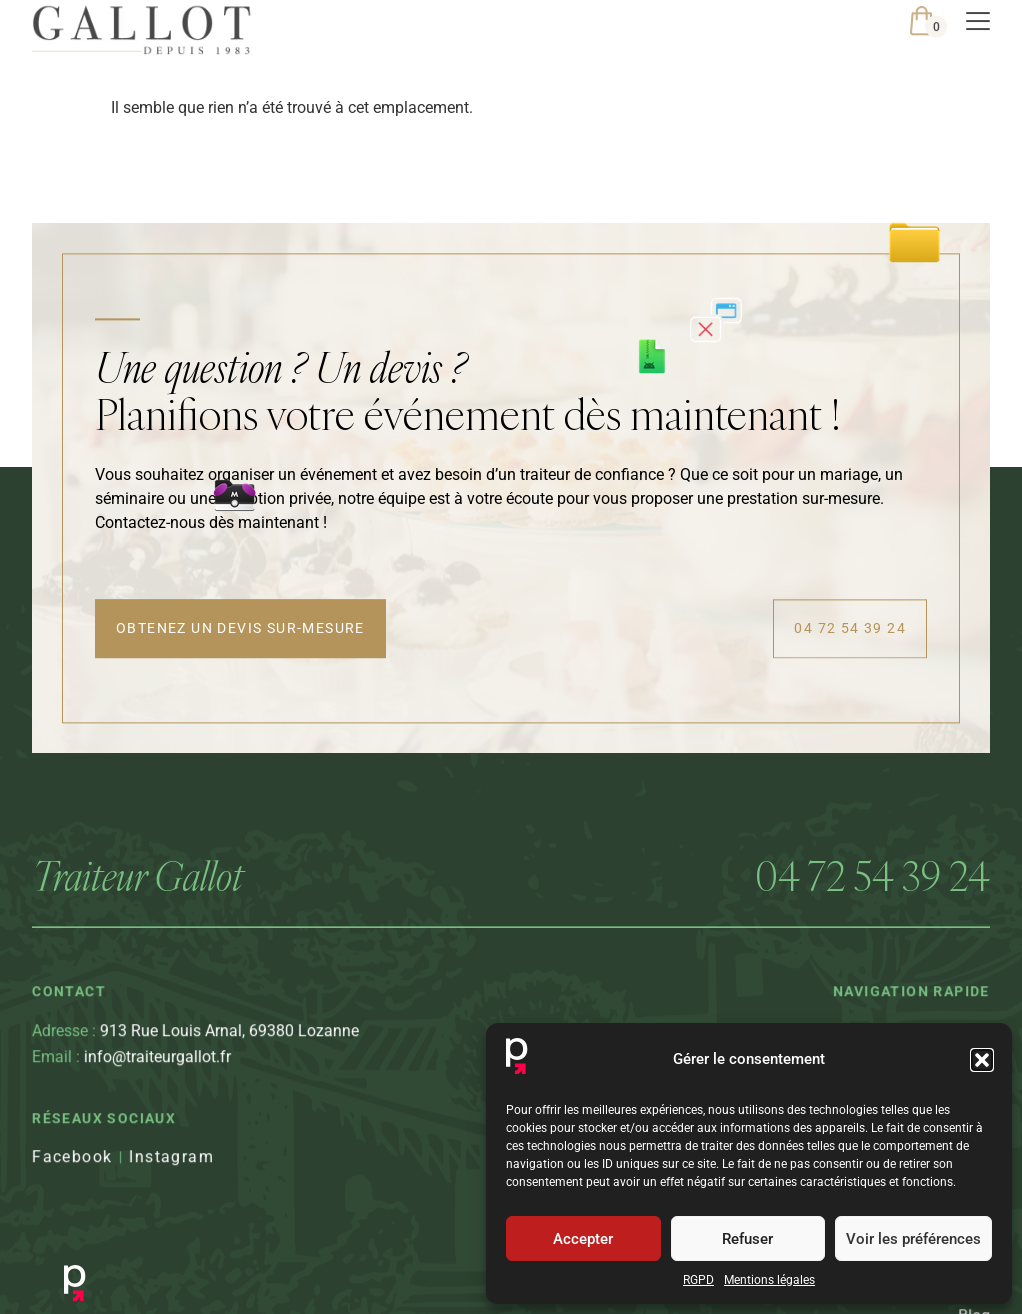 This screenshot has height=1314, width=1022. Describe the element at coordinates (234, 496) in the screenshot. I see `open pokémon master ball themed folder` at that location.